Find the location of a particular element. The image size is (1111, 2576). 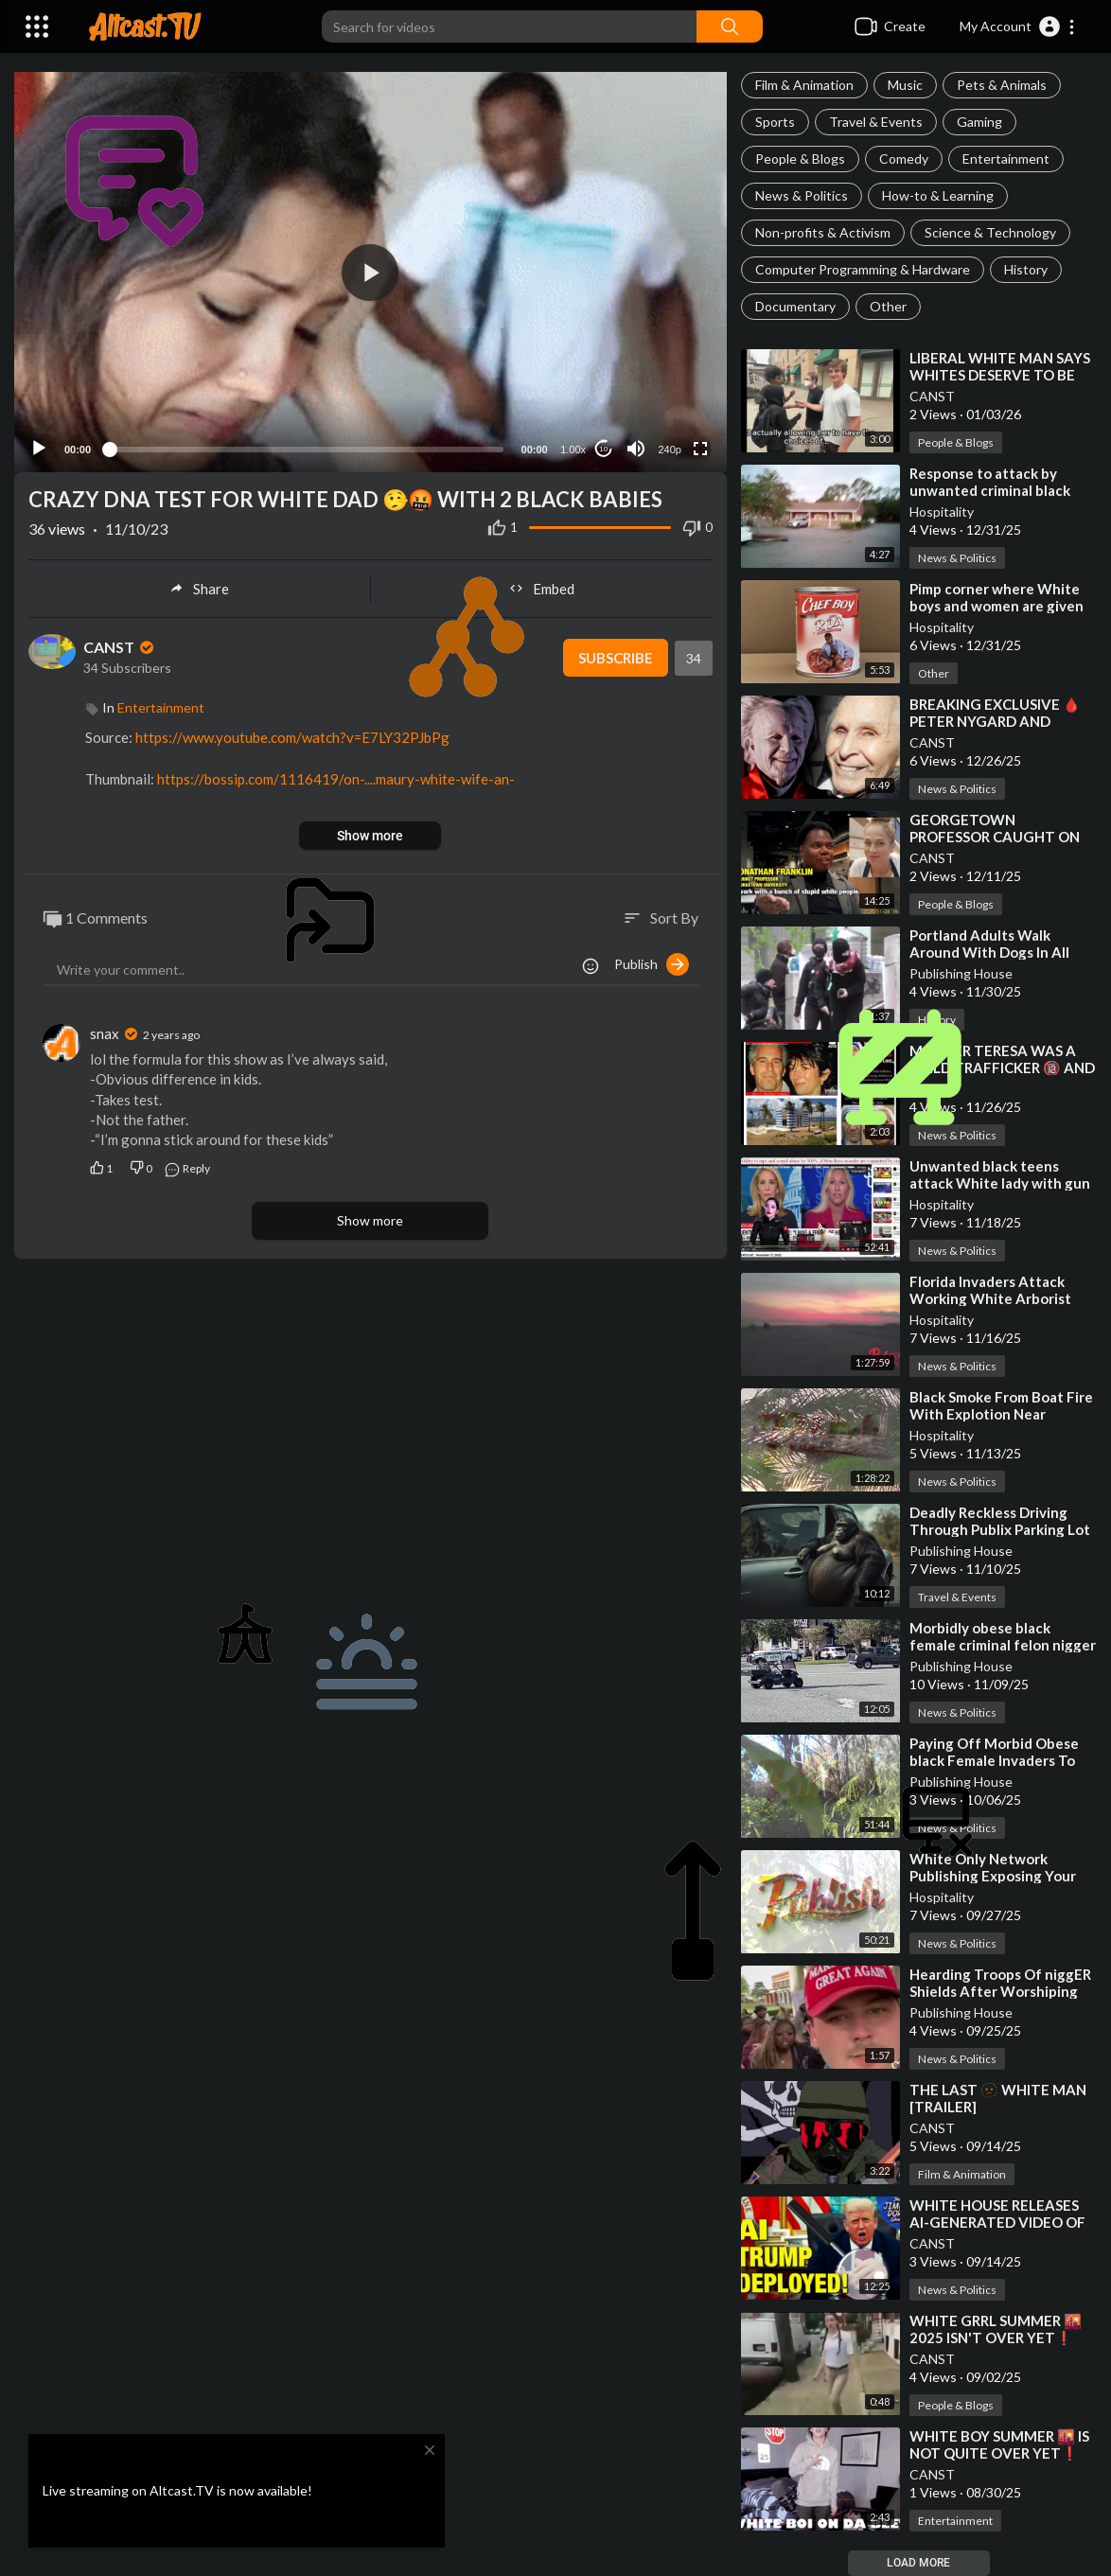

disconnect or remove a desktop computer is located at coordinates (936, 1820).